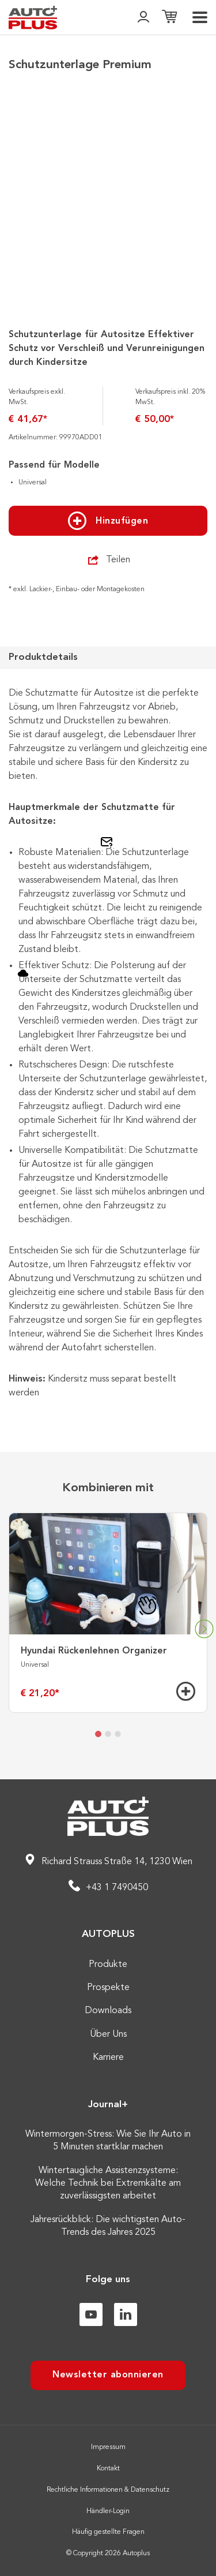  Describe the element at coordinates (147, 1605) in the screenshot. I see `send a friendly greeting or wave` at that location.